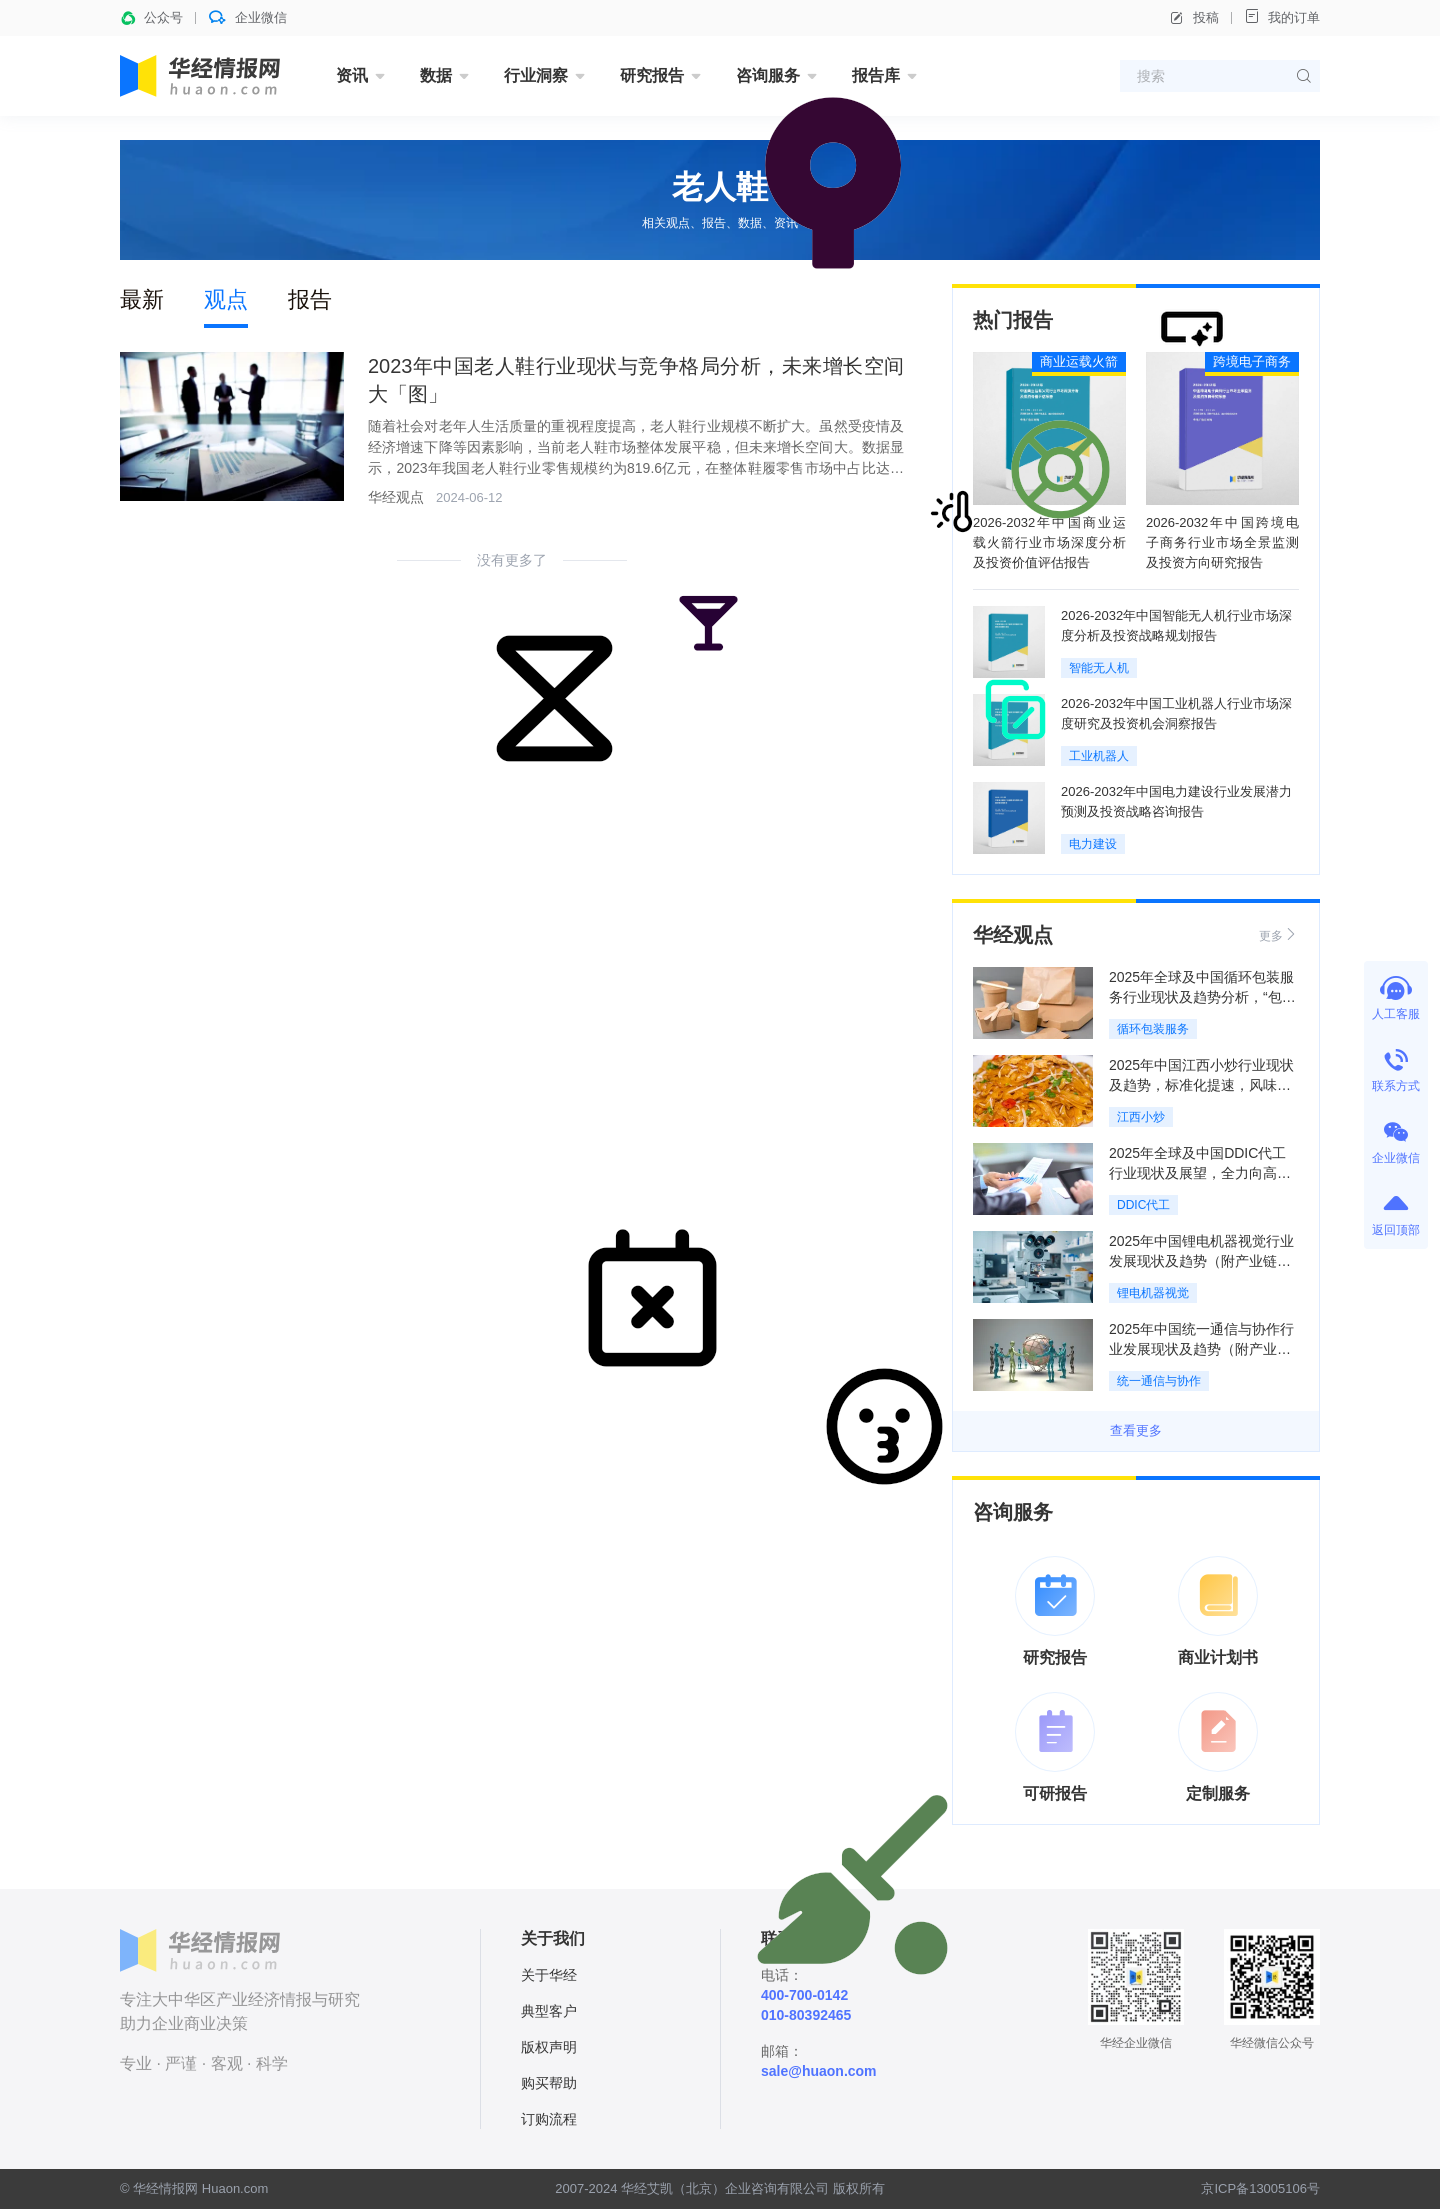 The image size is (1440, 2209). I want to click on indicates loading or processing in progress, so click(554, 698).